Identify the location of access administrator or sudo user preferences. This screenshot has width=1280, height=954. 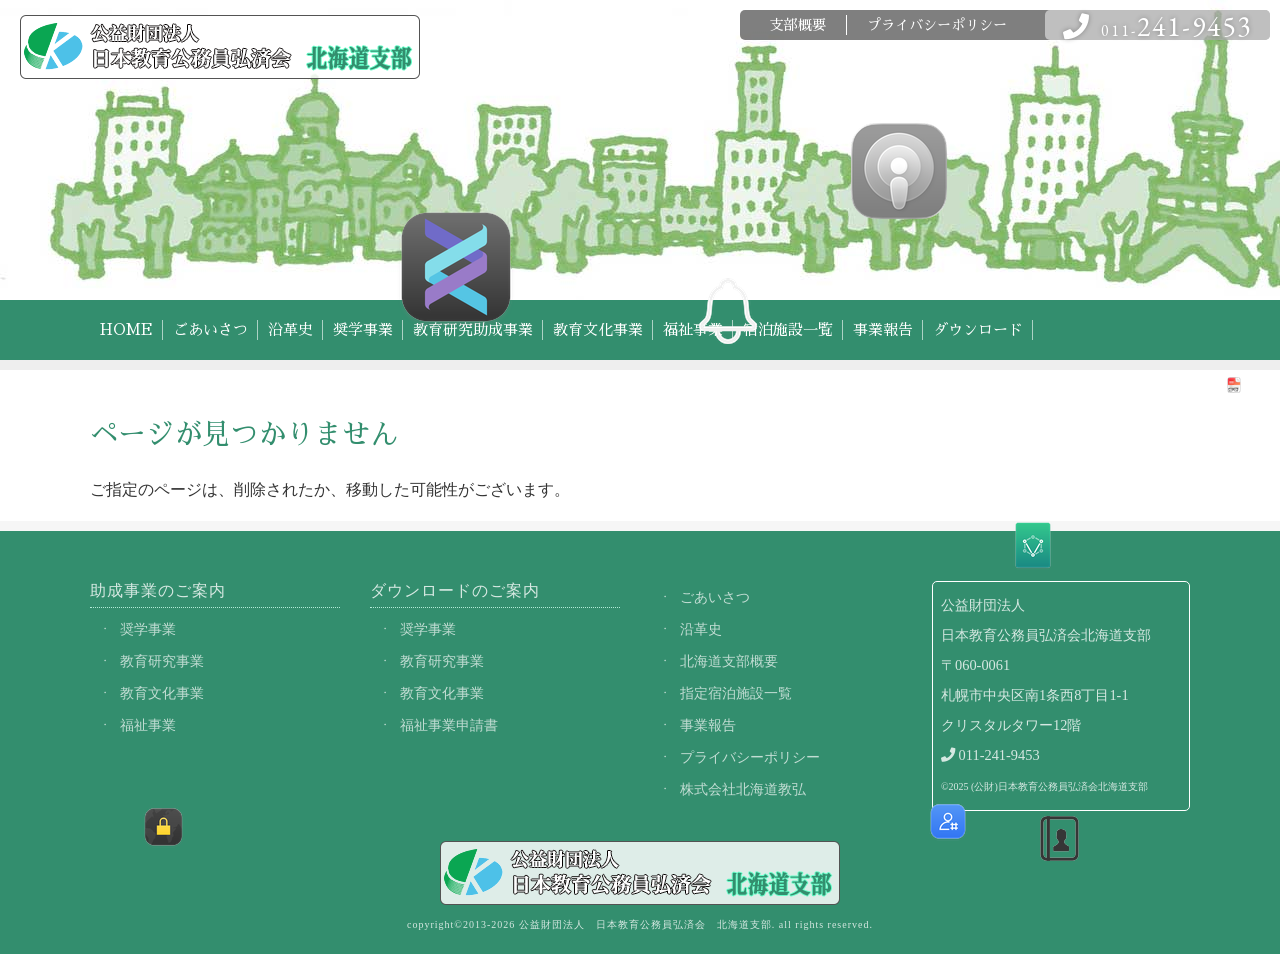
(948, 822).